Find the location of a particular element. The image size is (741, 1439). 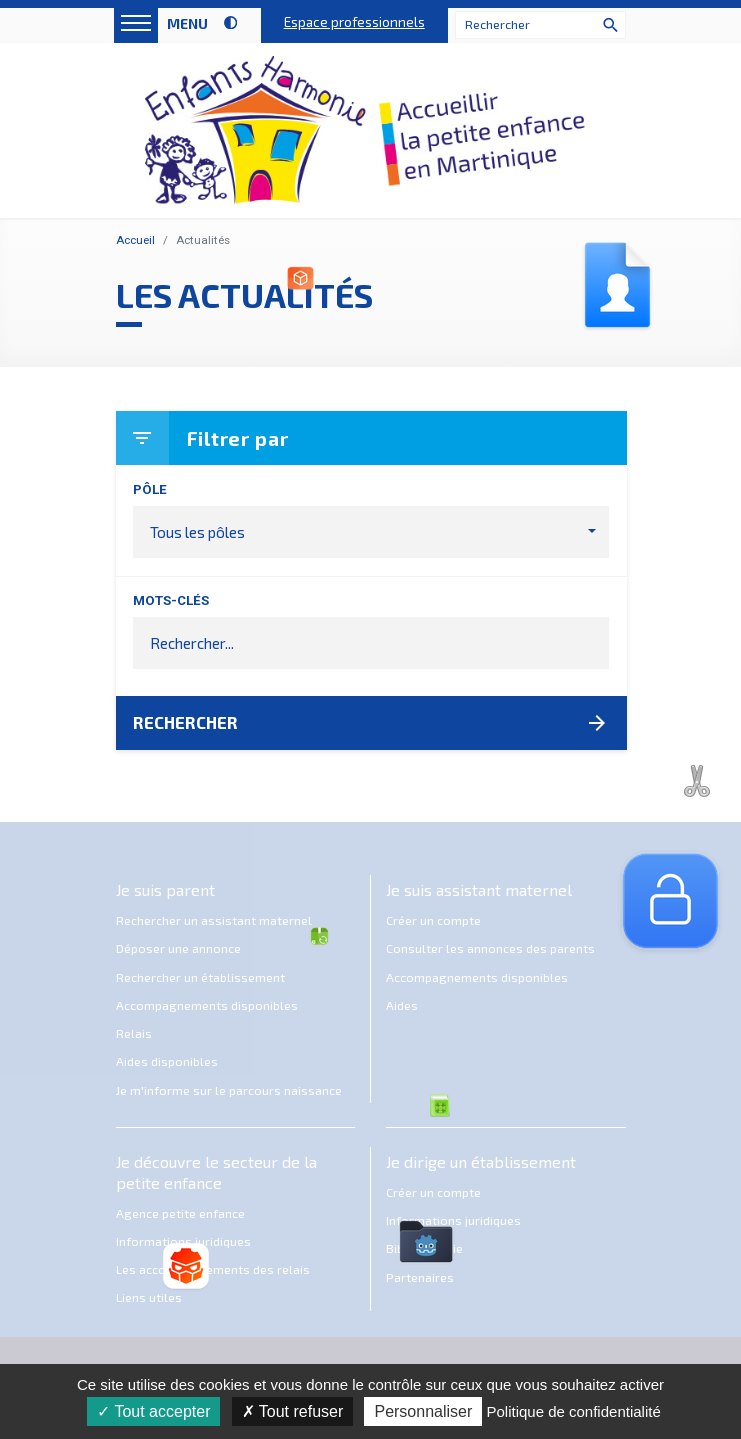

access help documentation or user manual is located at coordinates (440, 1106).